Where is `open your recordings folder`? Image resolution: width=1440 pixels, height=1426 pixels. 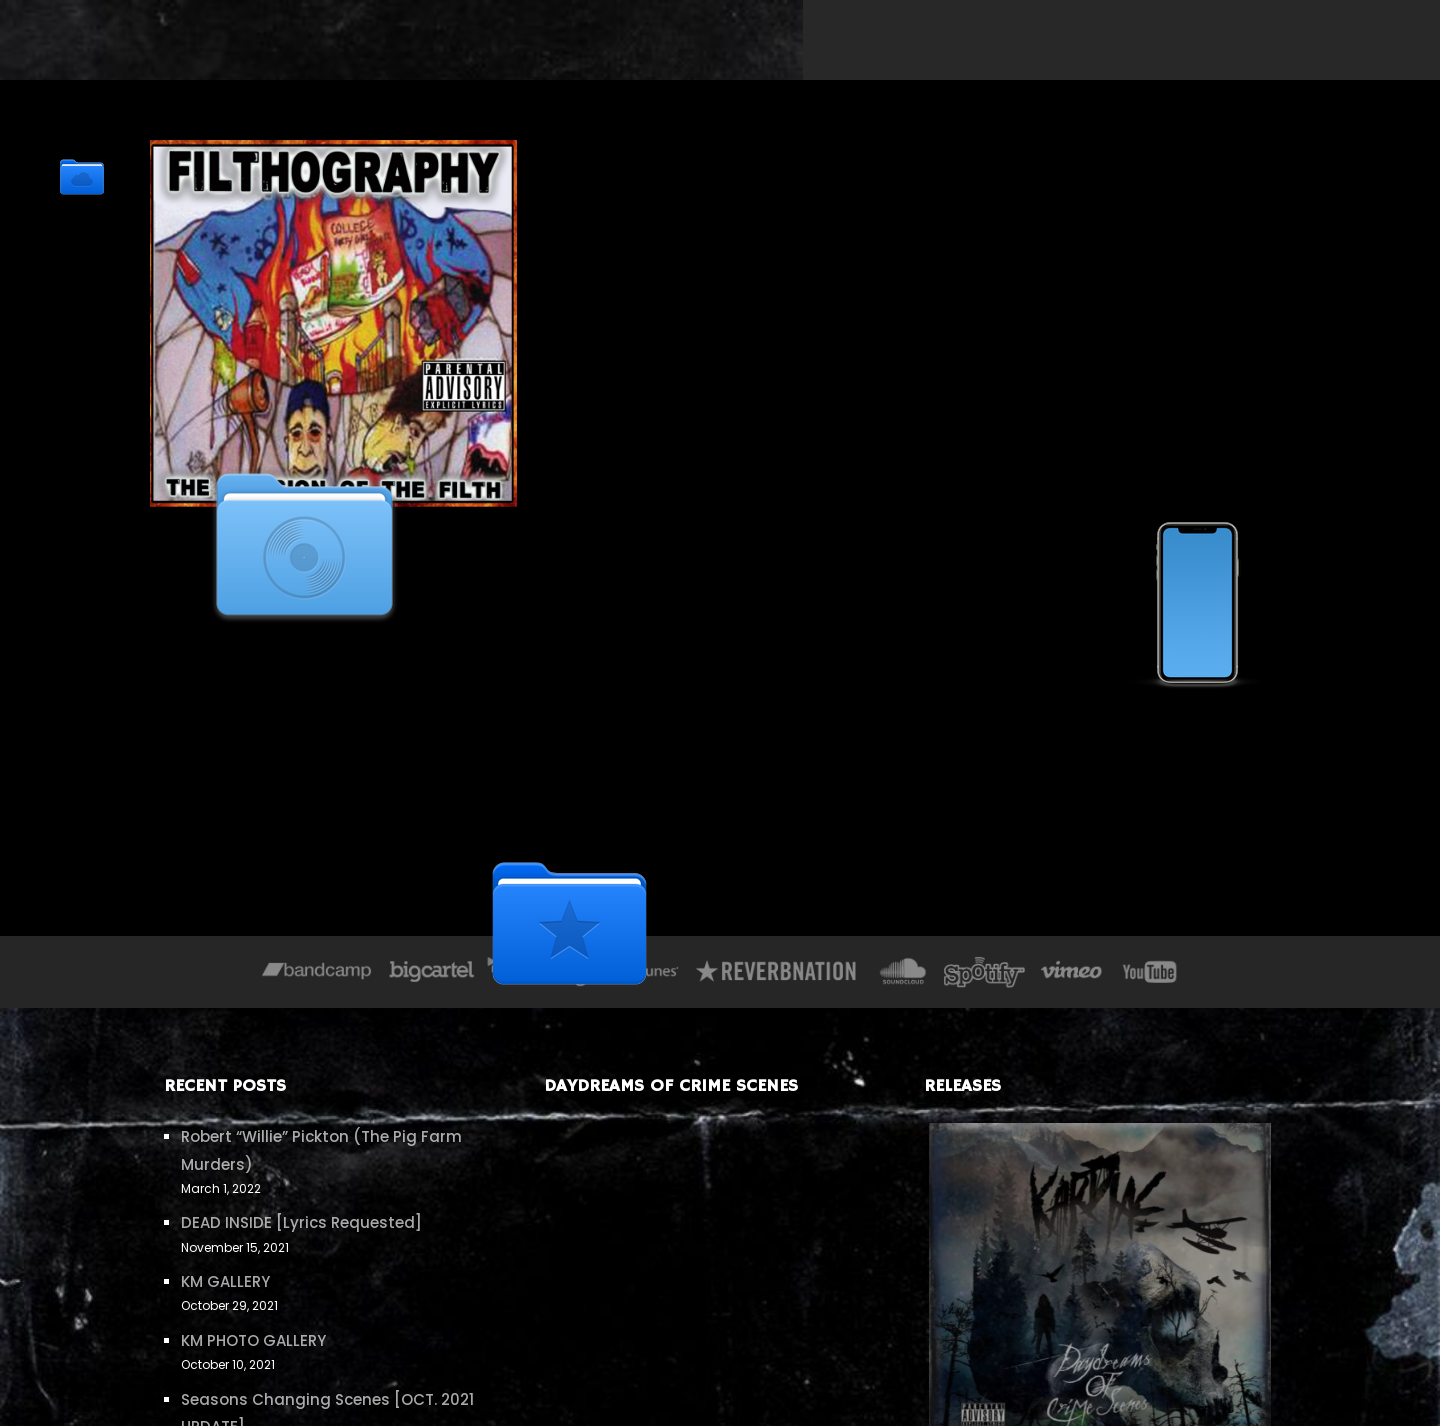
open your recordings folder is located at coordinates (304, 544).